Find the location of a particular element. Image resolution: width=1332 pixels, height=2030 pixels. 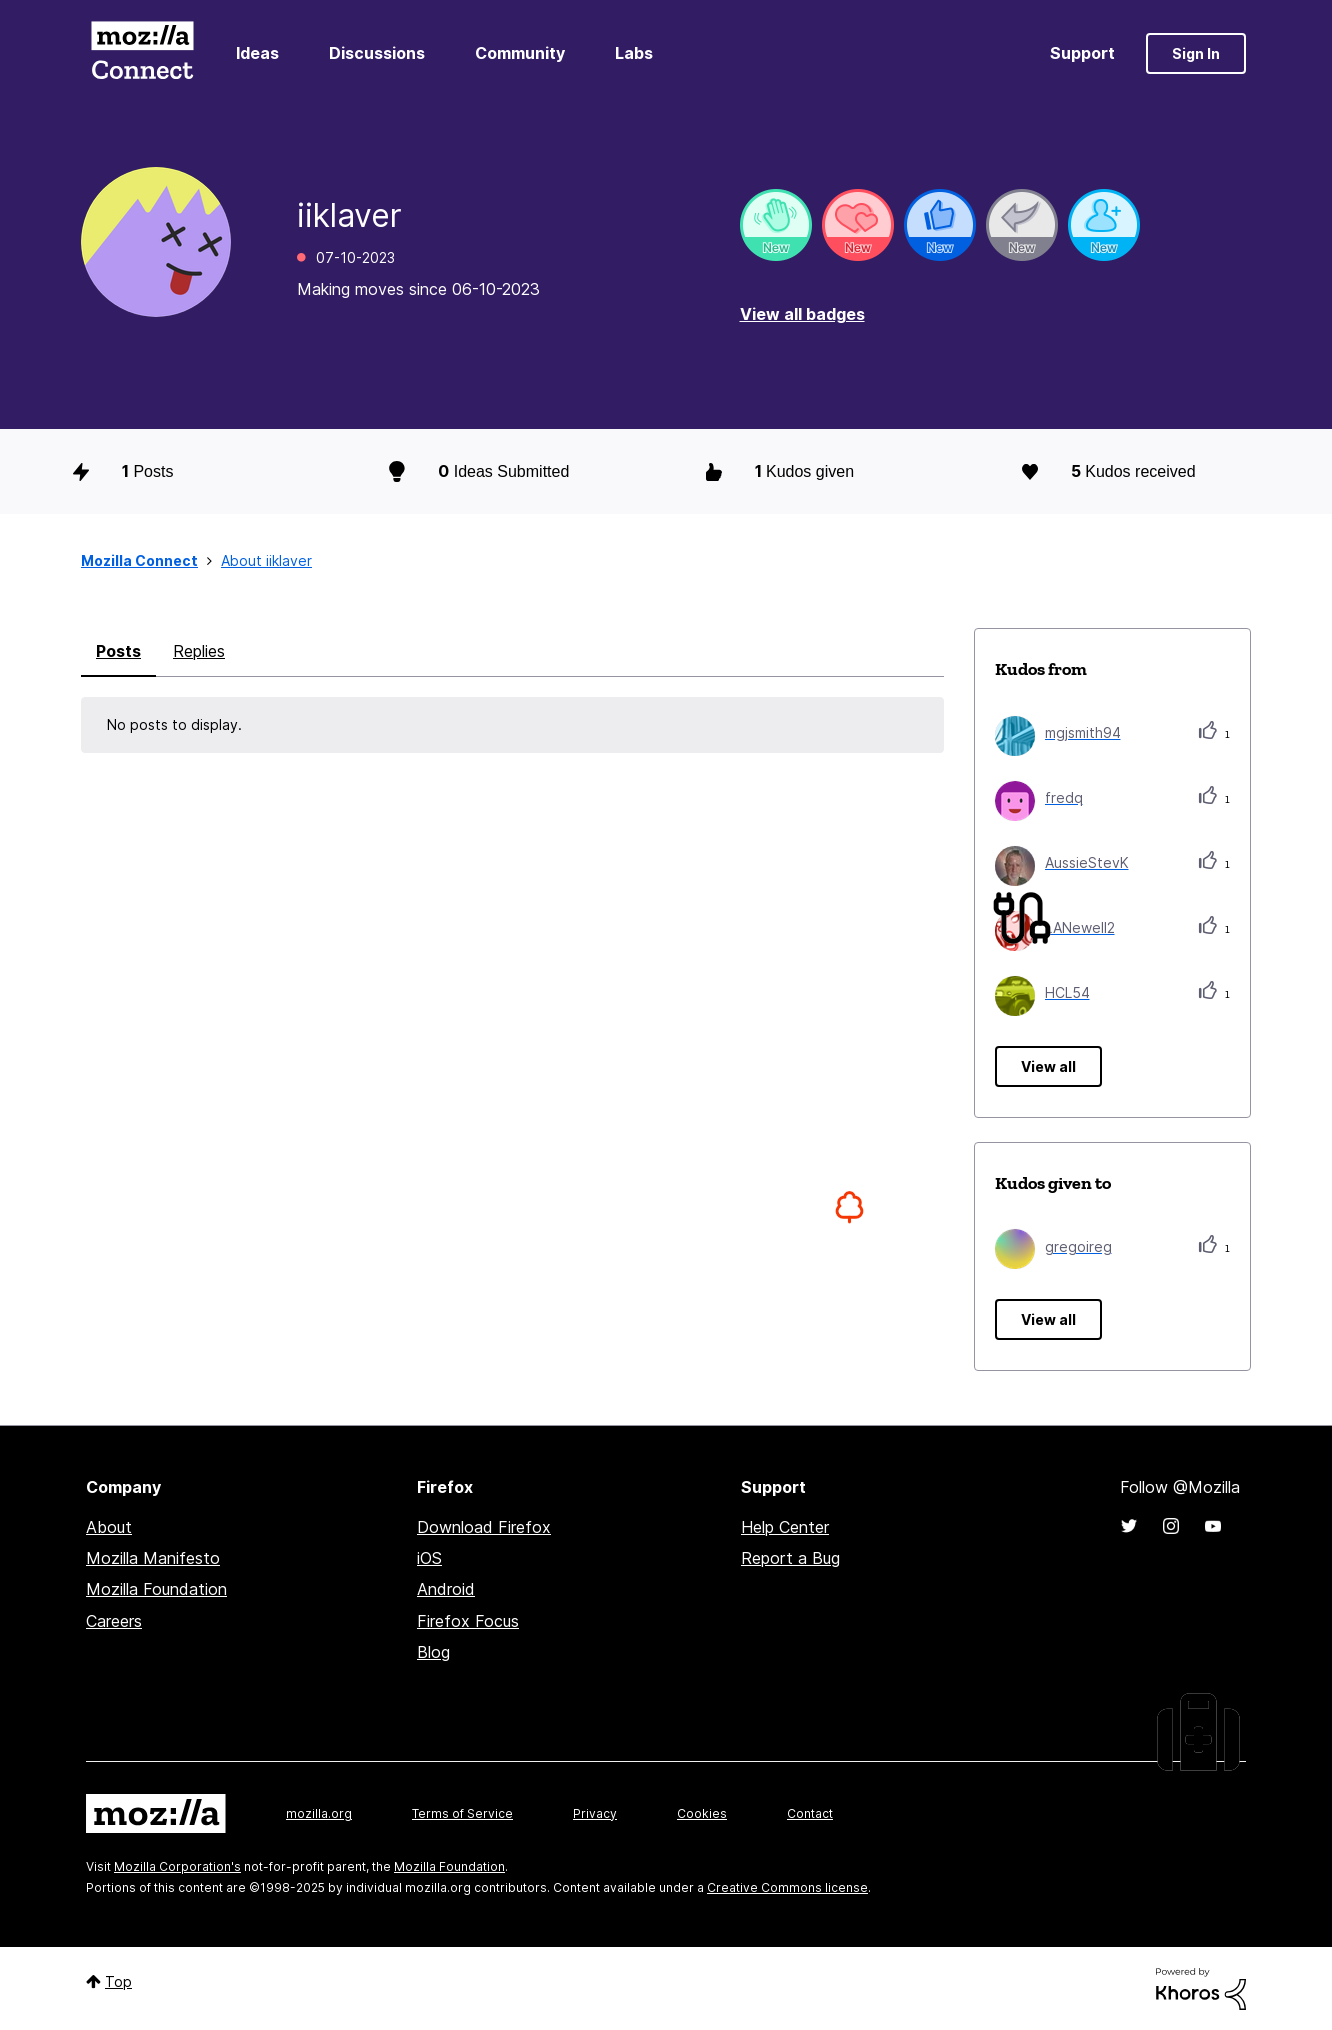

connect or manage cable connections is located at coordinates (1022, 918).